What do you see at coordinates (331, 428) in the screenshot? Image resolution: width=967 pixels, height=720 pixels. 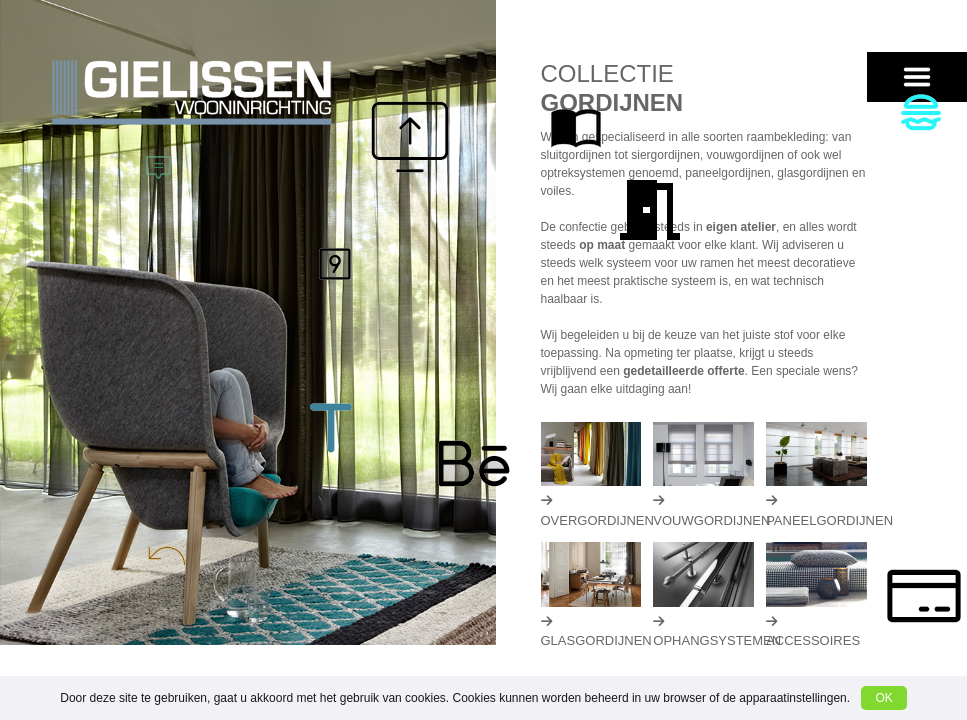 I see `text formatting or typography options` at bounding box center [331, 428].